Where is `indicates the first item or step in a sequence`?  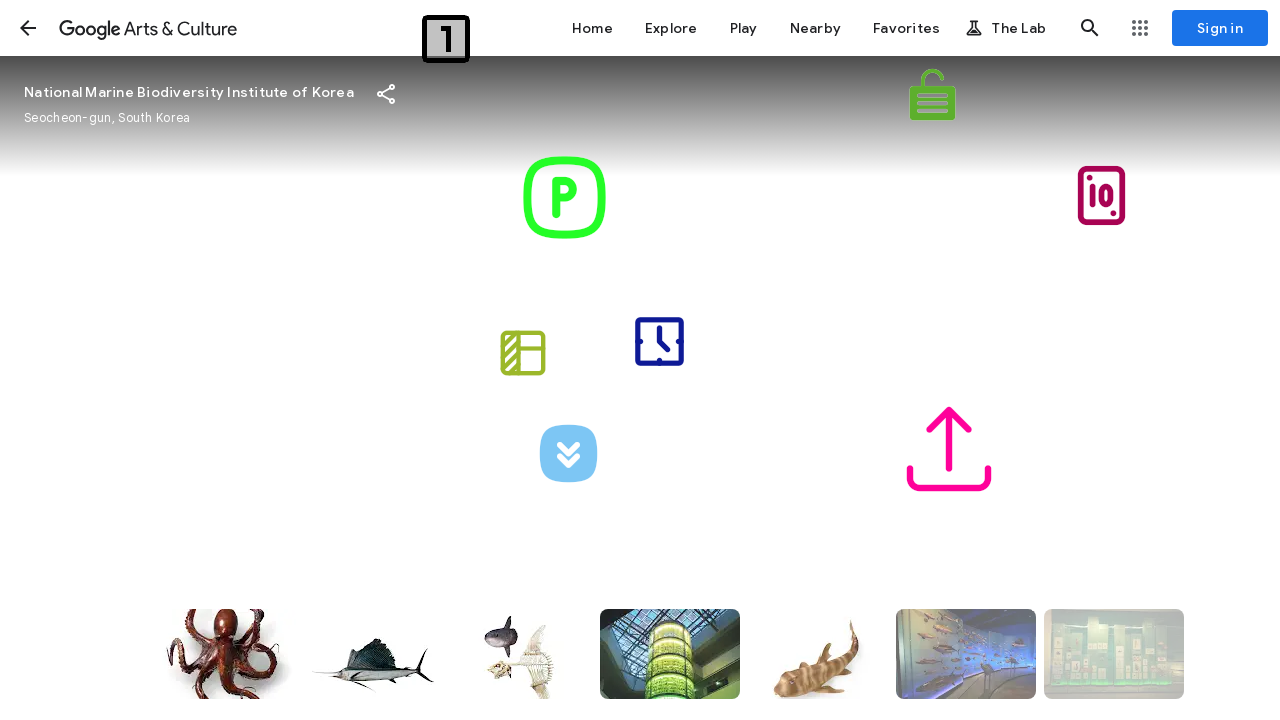
indicates the first item or step in a sequence is located at coordinates (446, 39).